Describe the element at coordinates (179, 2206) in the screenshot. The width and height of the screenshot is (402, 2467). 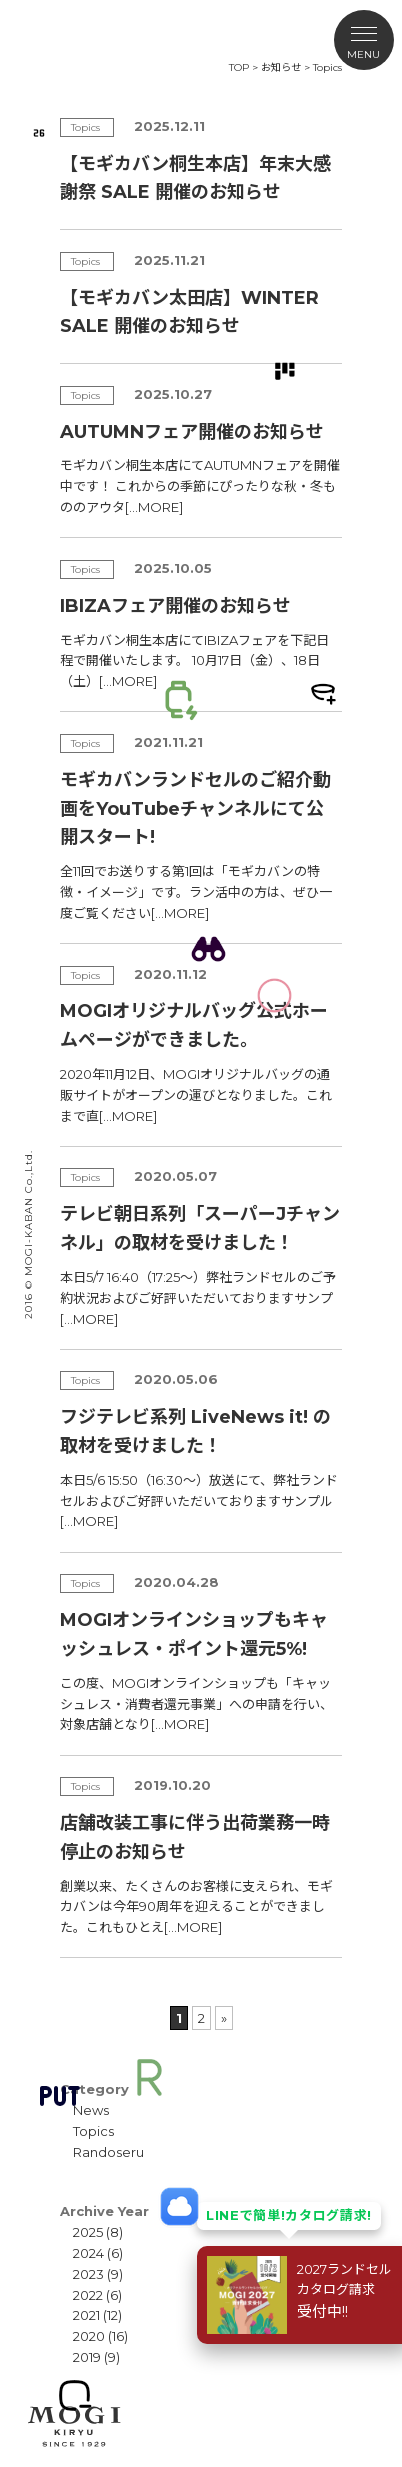
I see `access cloud storage or services` at that location.